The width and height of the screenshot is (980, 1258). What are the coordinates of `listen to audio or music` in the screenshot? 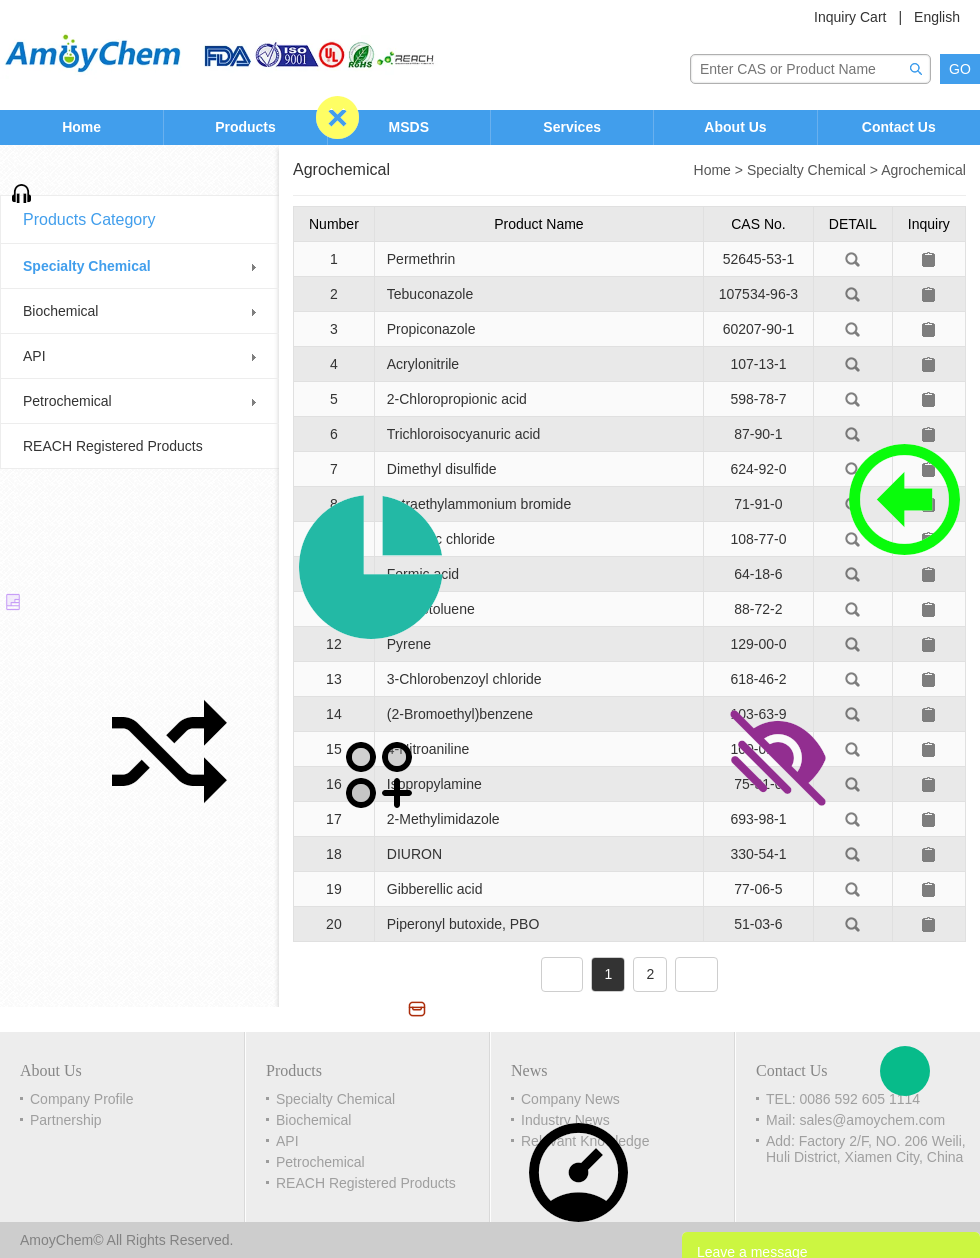 It's located at (21, 193).